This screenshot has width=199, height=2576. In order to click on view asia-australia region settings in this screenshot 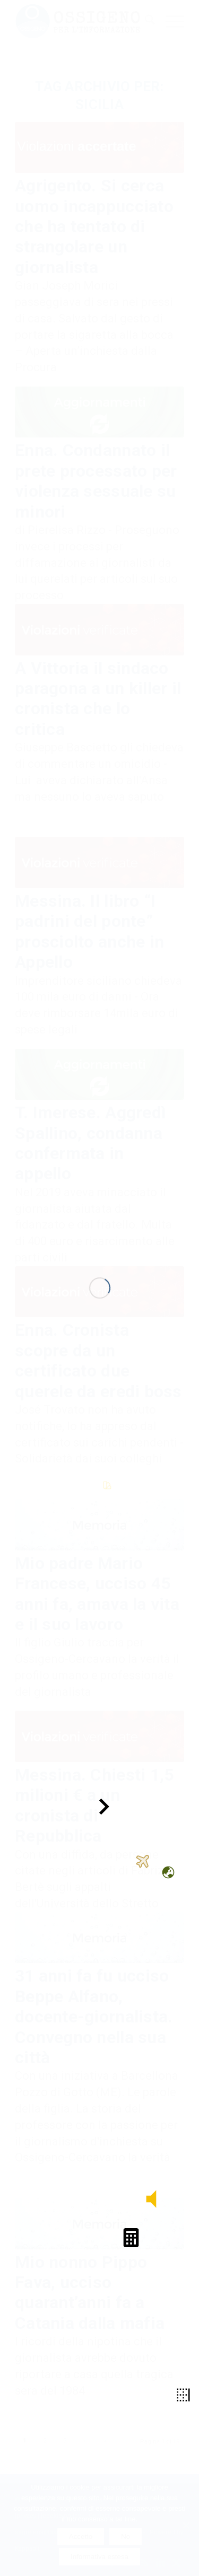, I will do `click(168, 1872)`.